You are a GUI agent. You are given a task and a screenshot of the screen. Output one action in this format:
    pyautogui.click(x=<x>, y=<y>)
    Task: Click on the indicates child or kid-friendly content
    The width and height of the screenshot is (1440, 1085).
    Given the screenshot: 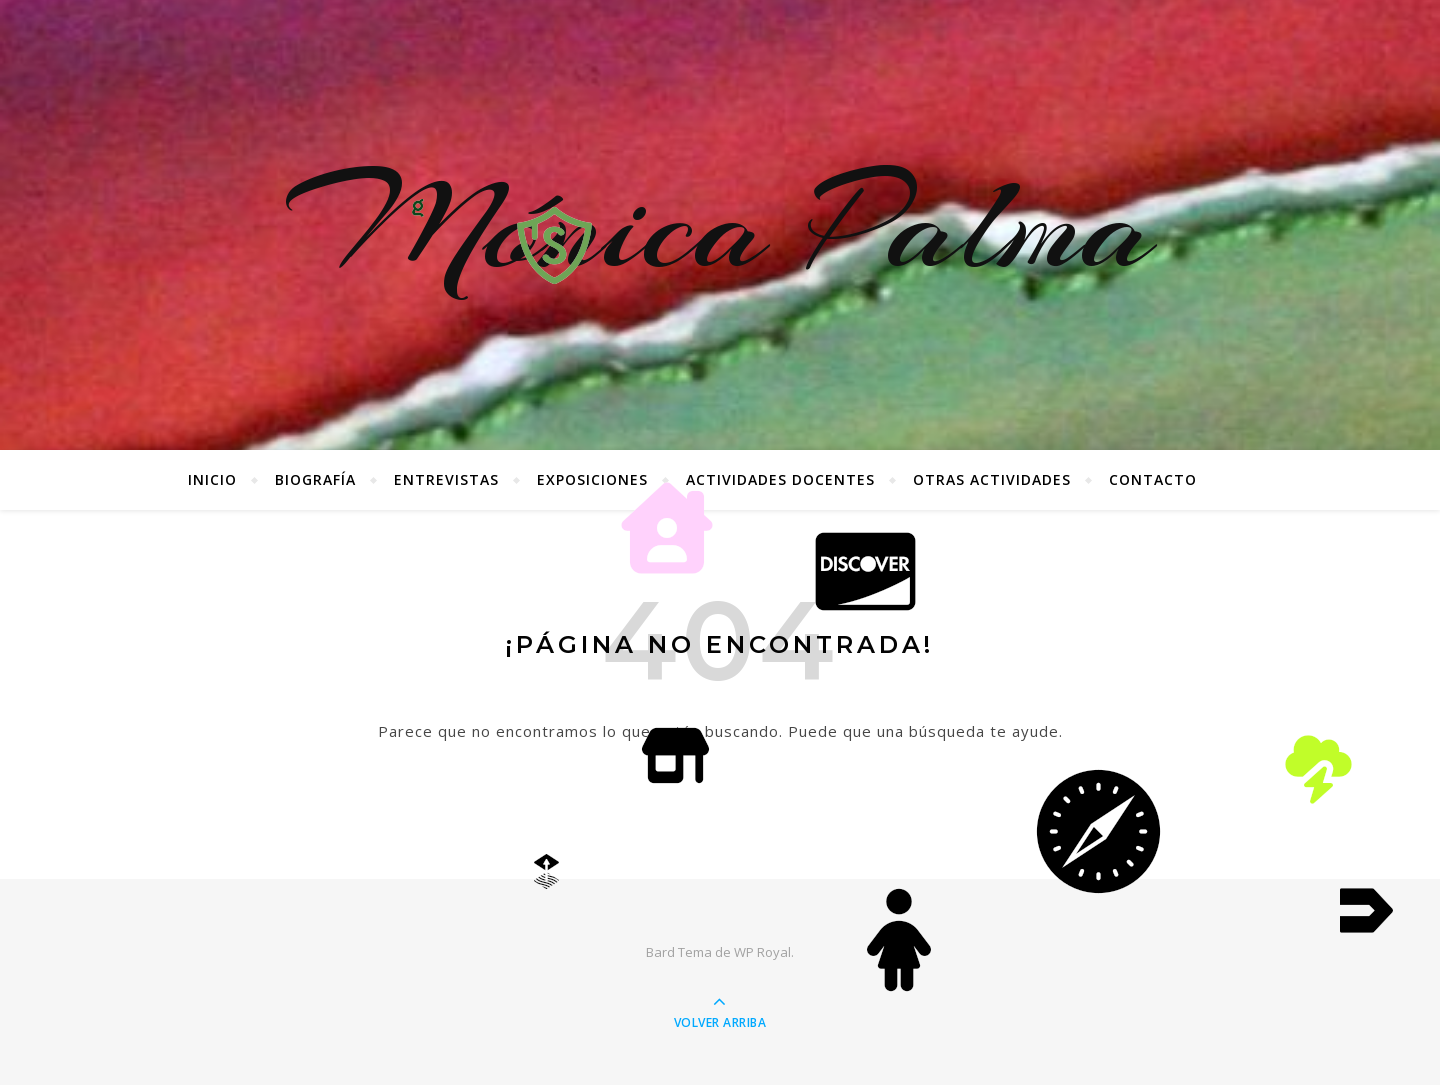 What is the action you would take?
    pyautogui.click(x=899, y=940)
    